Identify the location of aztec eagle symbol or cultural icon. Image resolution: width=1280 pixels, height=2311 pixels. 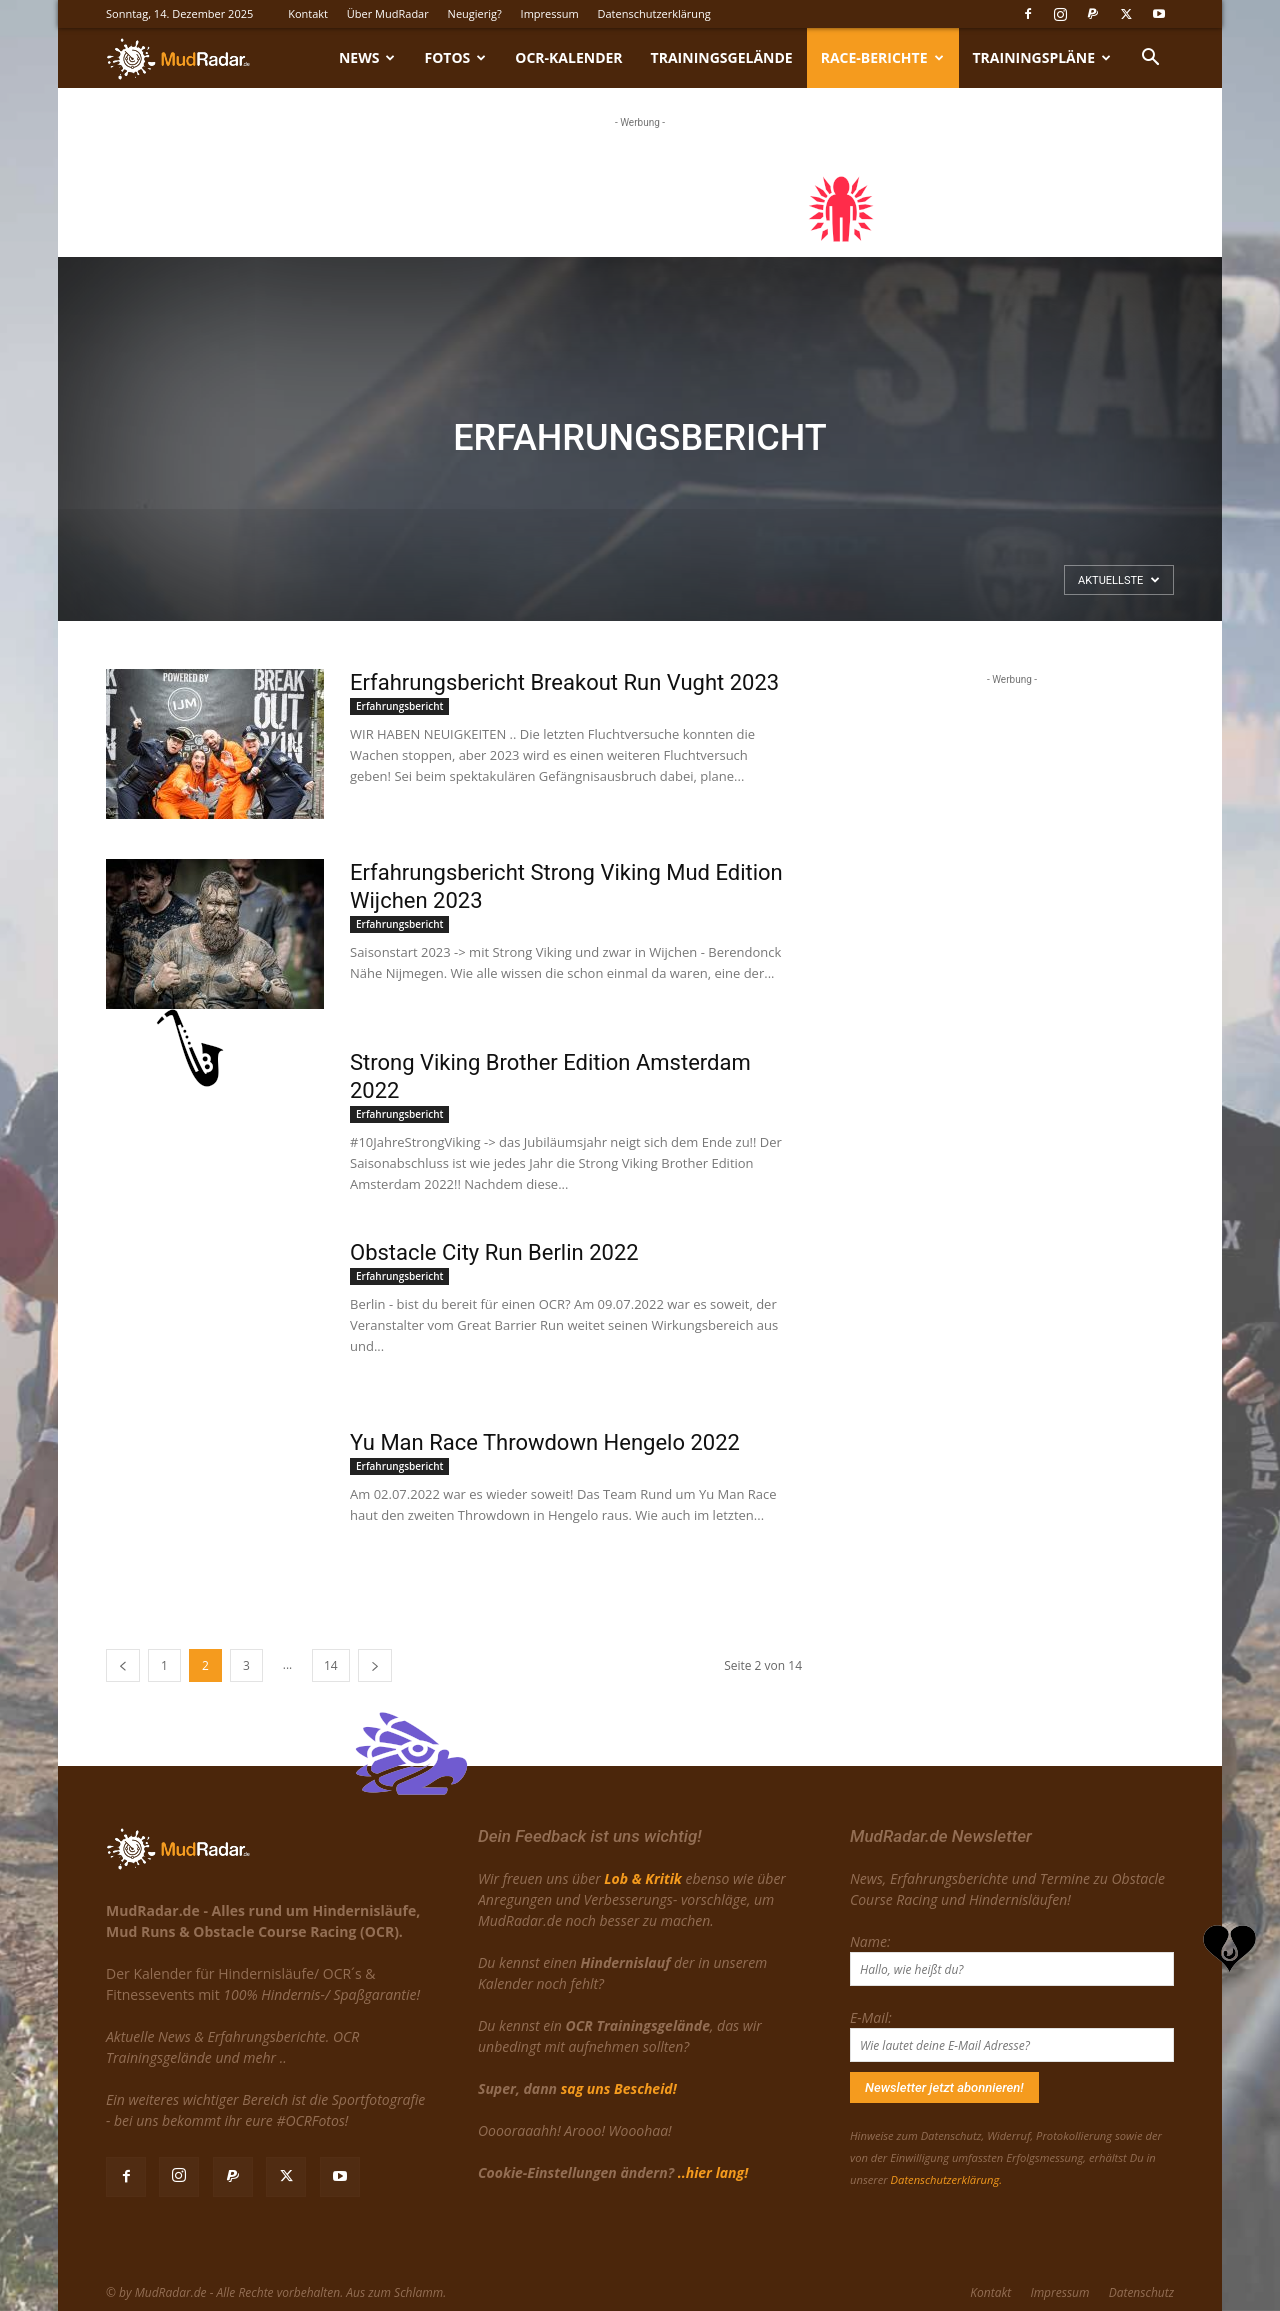
(411, 1753).